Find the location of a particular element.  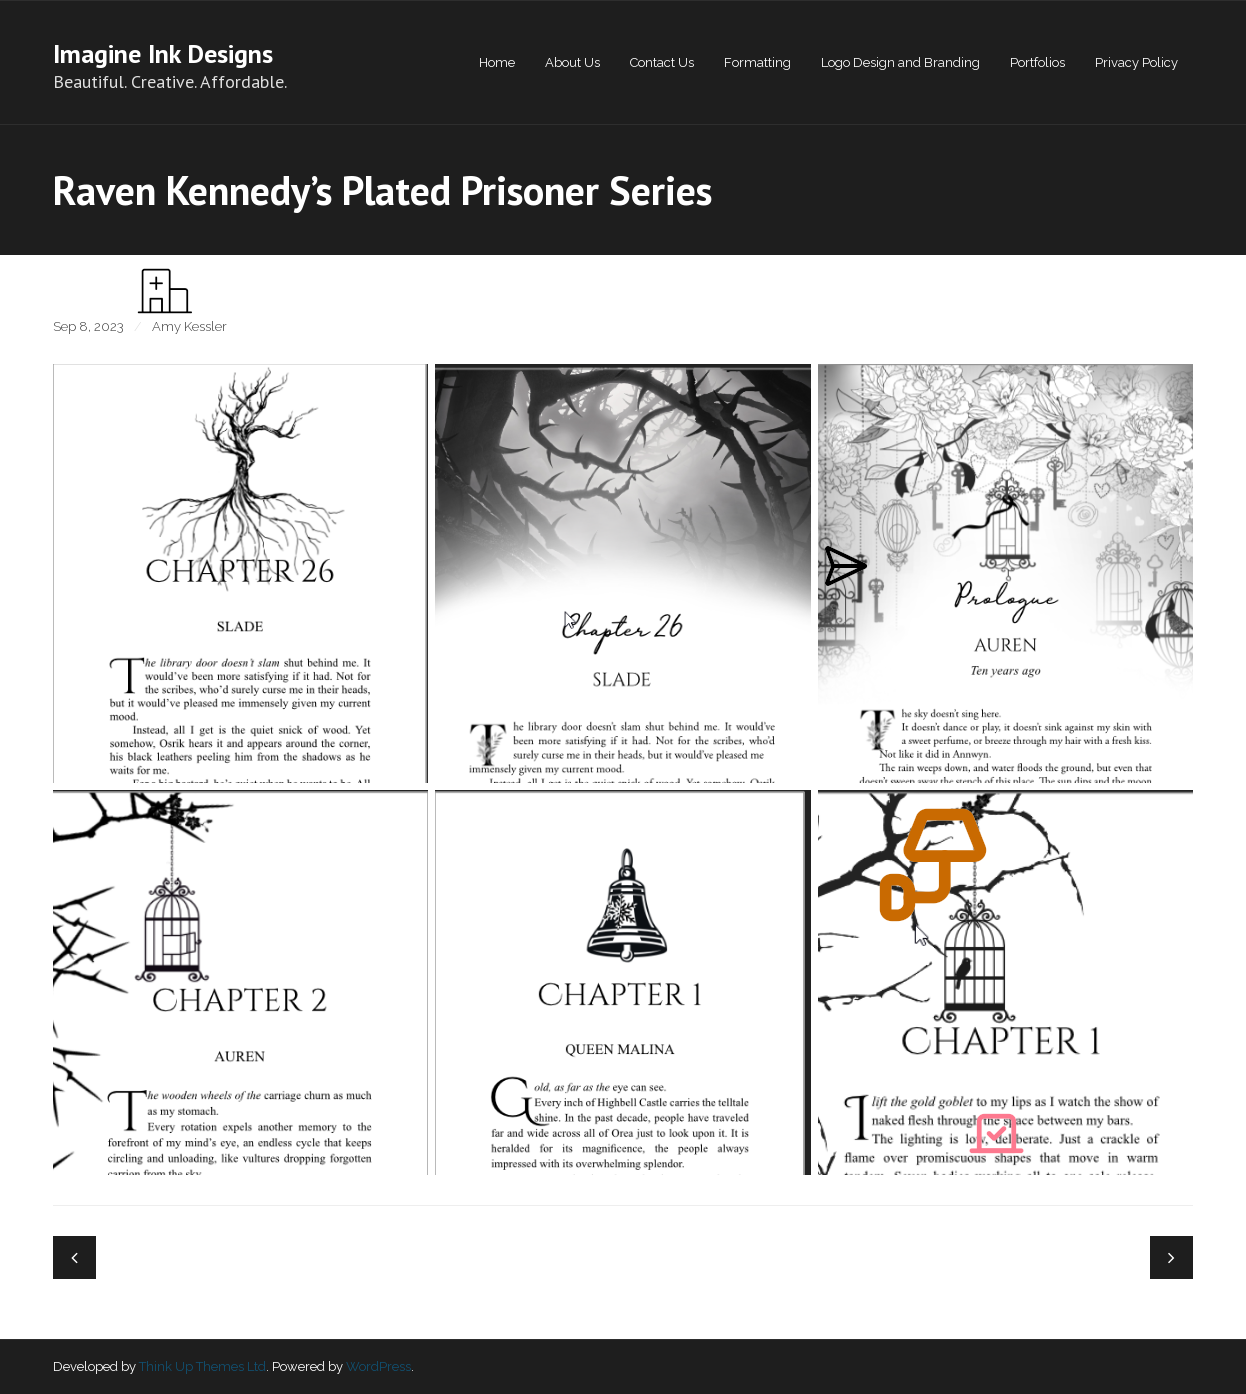

select a wall-mounted light fixture is located at coordinates (933, 862).